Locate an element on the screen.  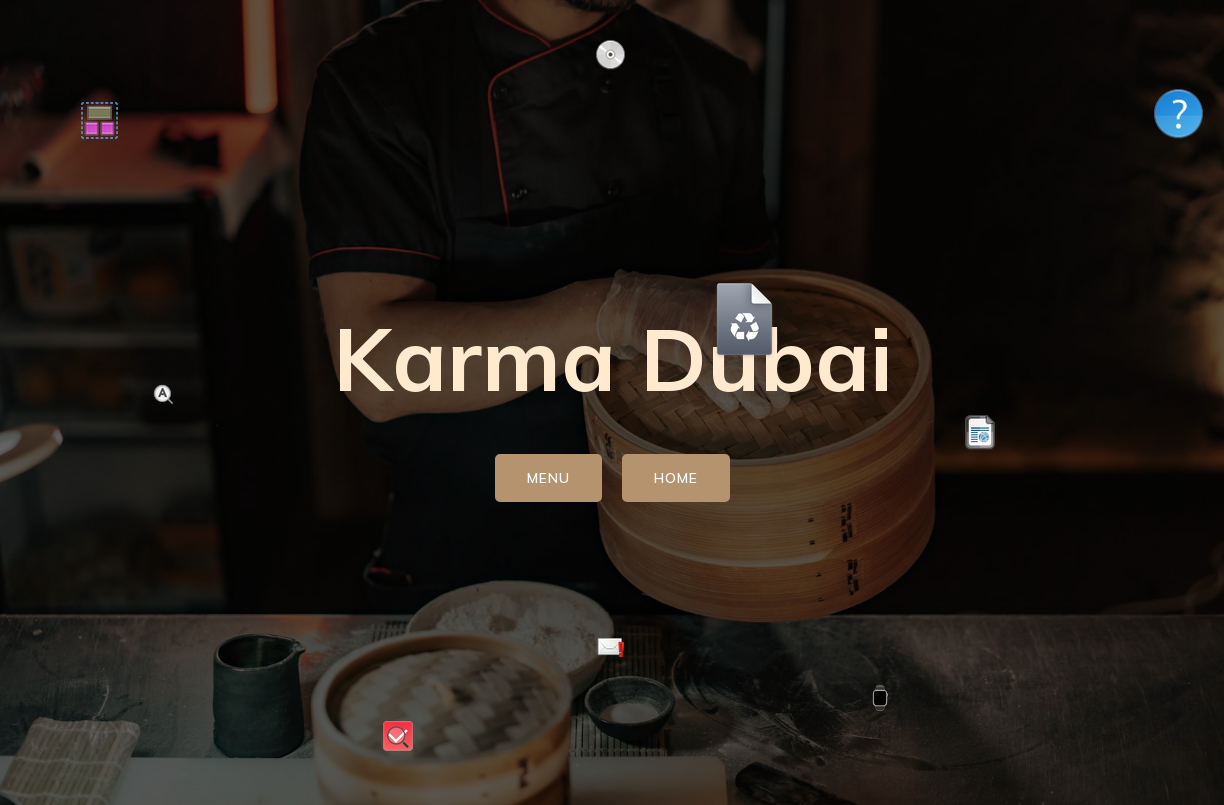
apple watch series 9 device icon is located at coordinates (880, 698).